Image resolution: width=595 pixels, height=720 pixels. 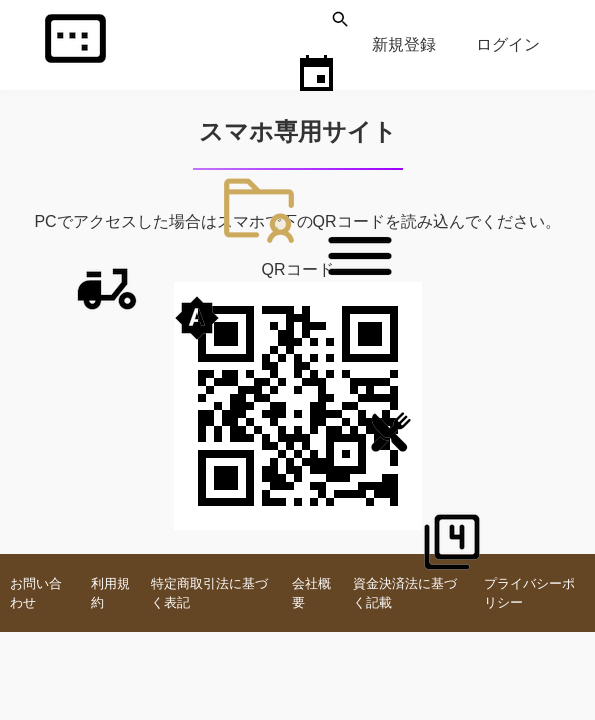 I want to click on add an event to your calendar, so click(x=316, y=74).